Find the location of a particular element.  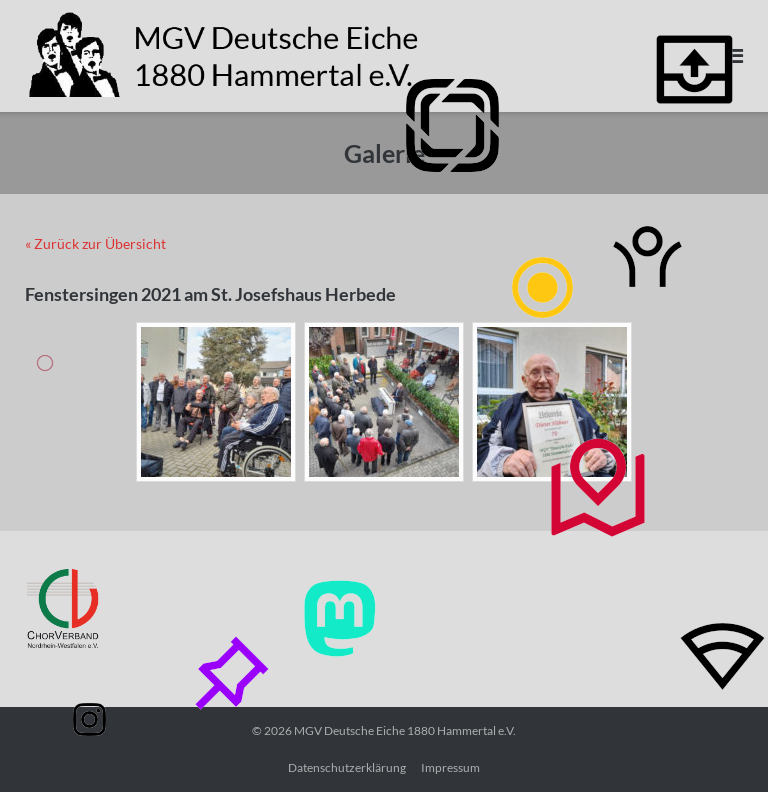

pin an item for quick access is located at coordinates (229, 676).